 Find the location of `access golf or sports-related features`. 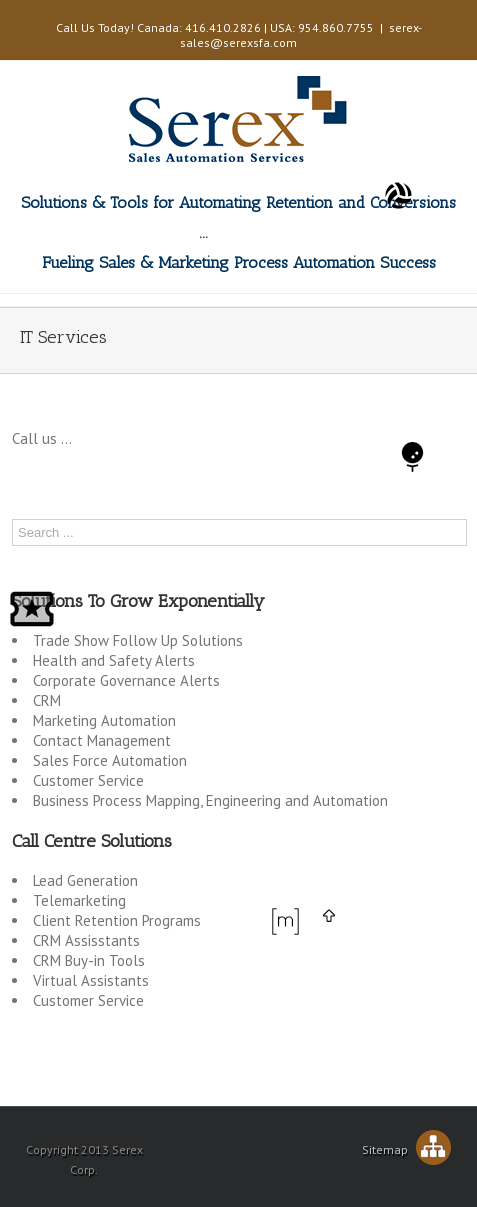

access golf or sports-related features is located at coordinates (412, 456).